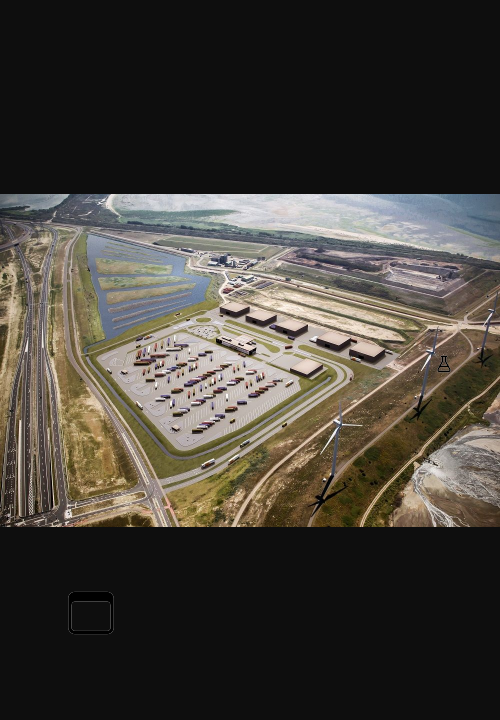 Image resolution: width=500 pixels, height=720 pixels. I want to click on access science or laboratory features, so click(444, 364).